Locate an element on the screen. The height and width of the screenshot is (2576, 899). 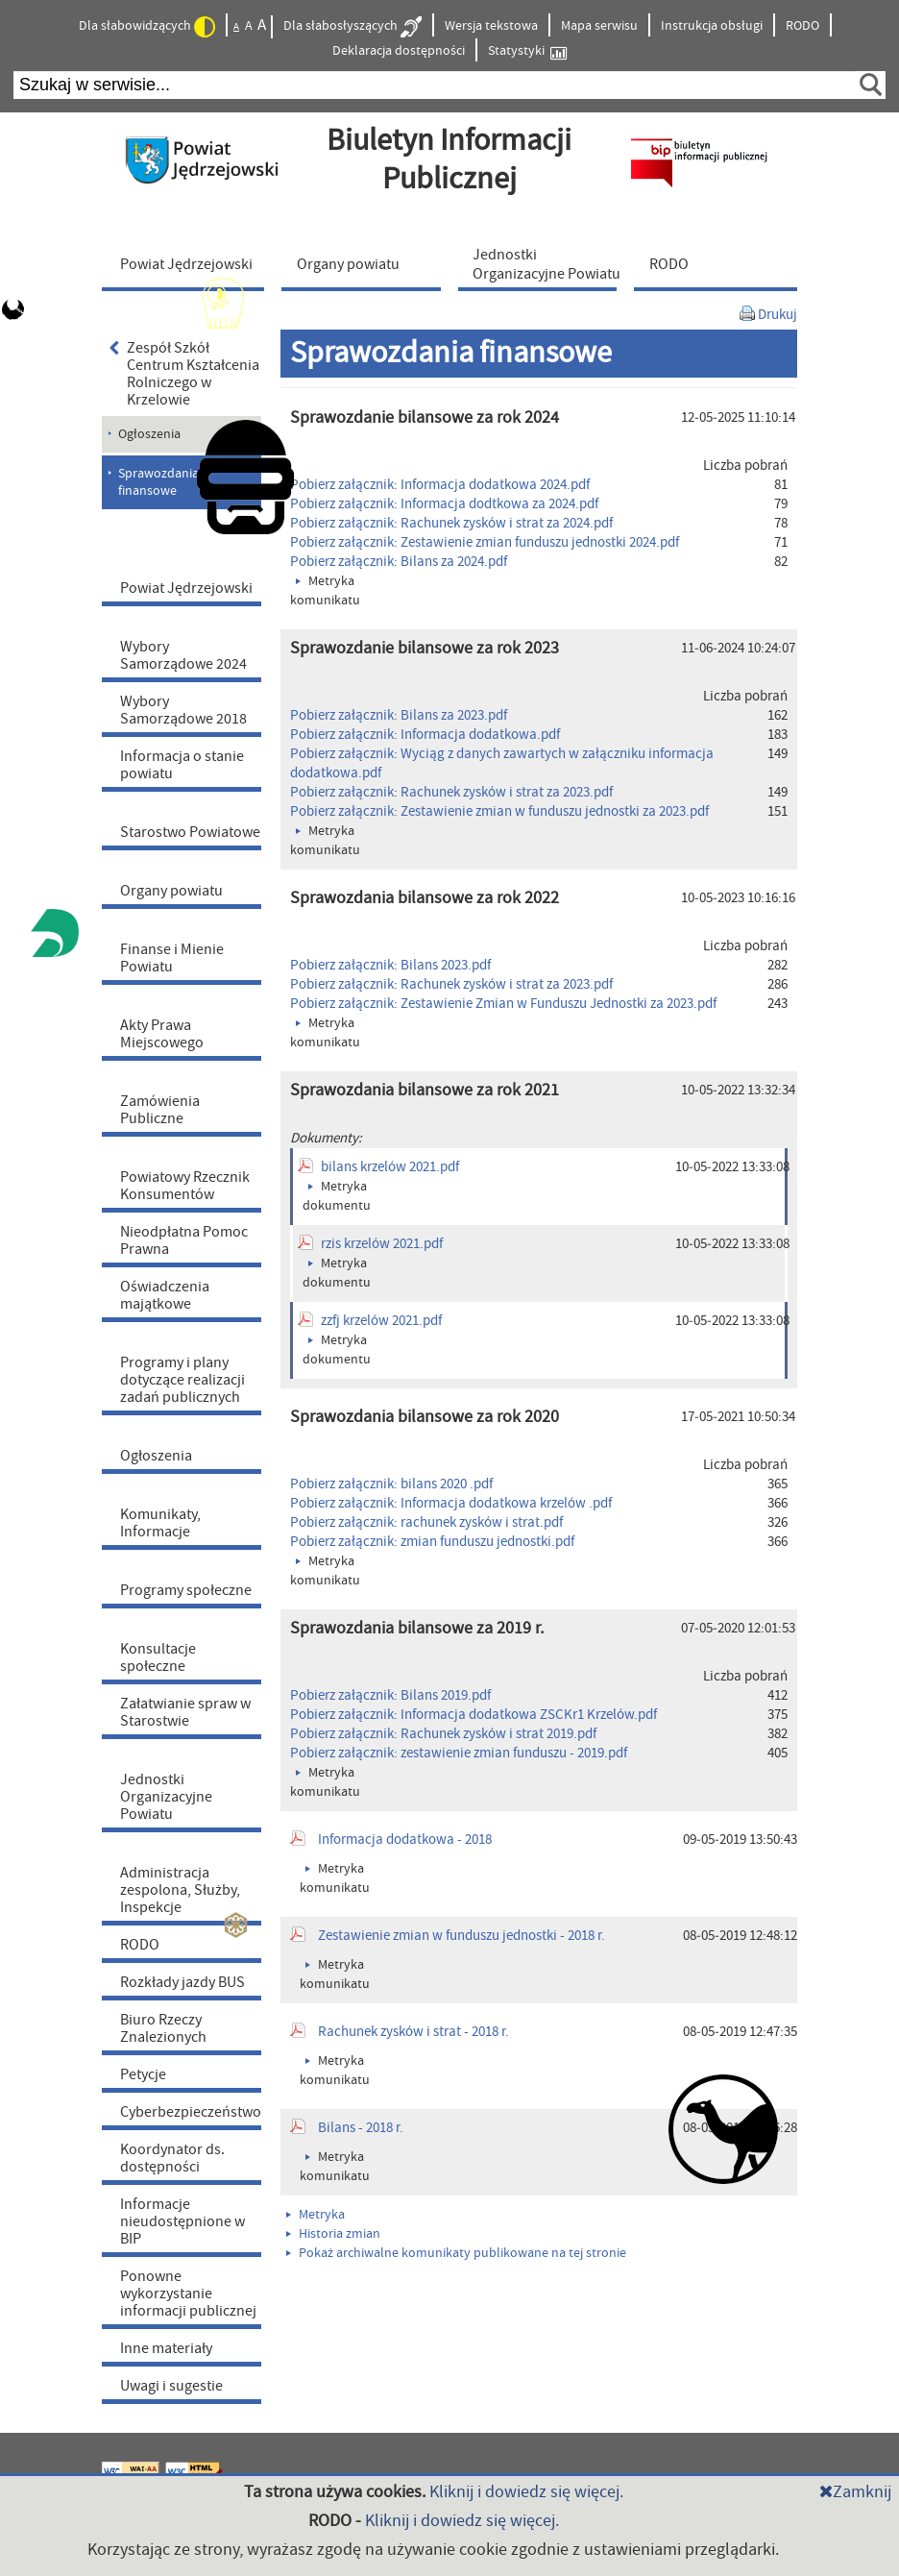
open deepnote collaborative notebook is located at coordinates (55, 933).